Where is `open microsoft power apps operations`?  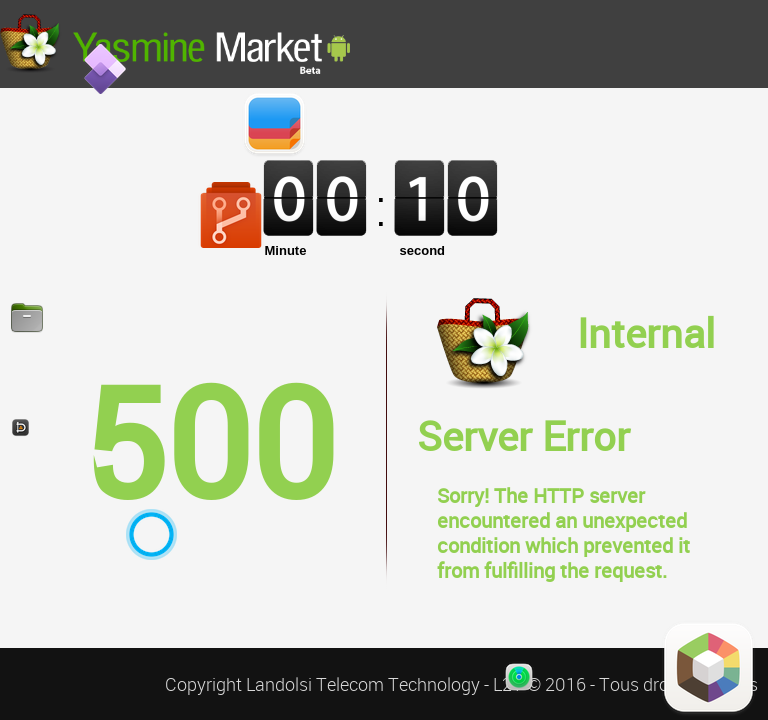 open microsoft power apps operations is located at coordinates (104, 69).